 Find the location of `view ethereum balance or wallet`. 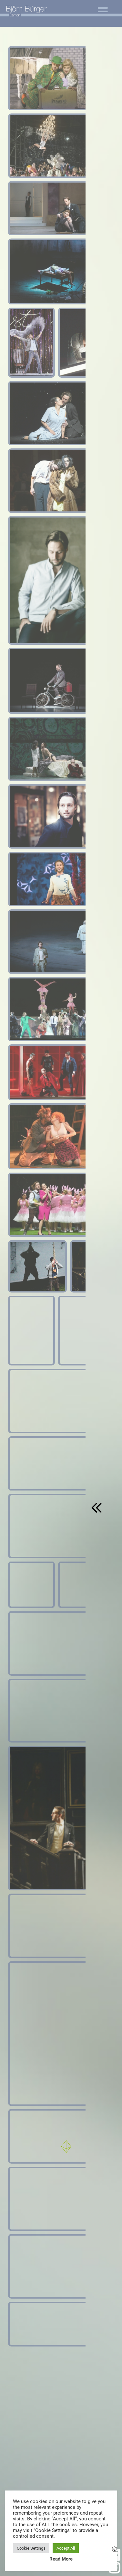

view ethereum balance or wallet is located at coordinates (66, 2147).